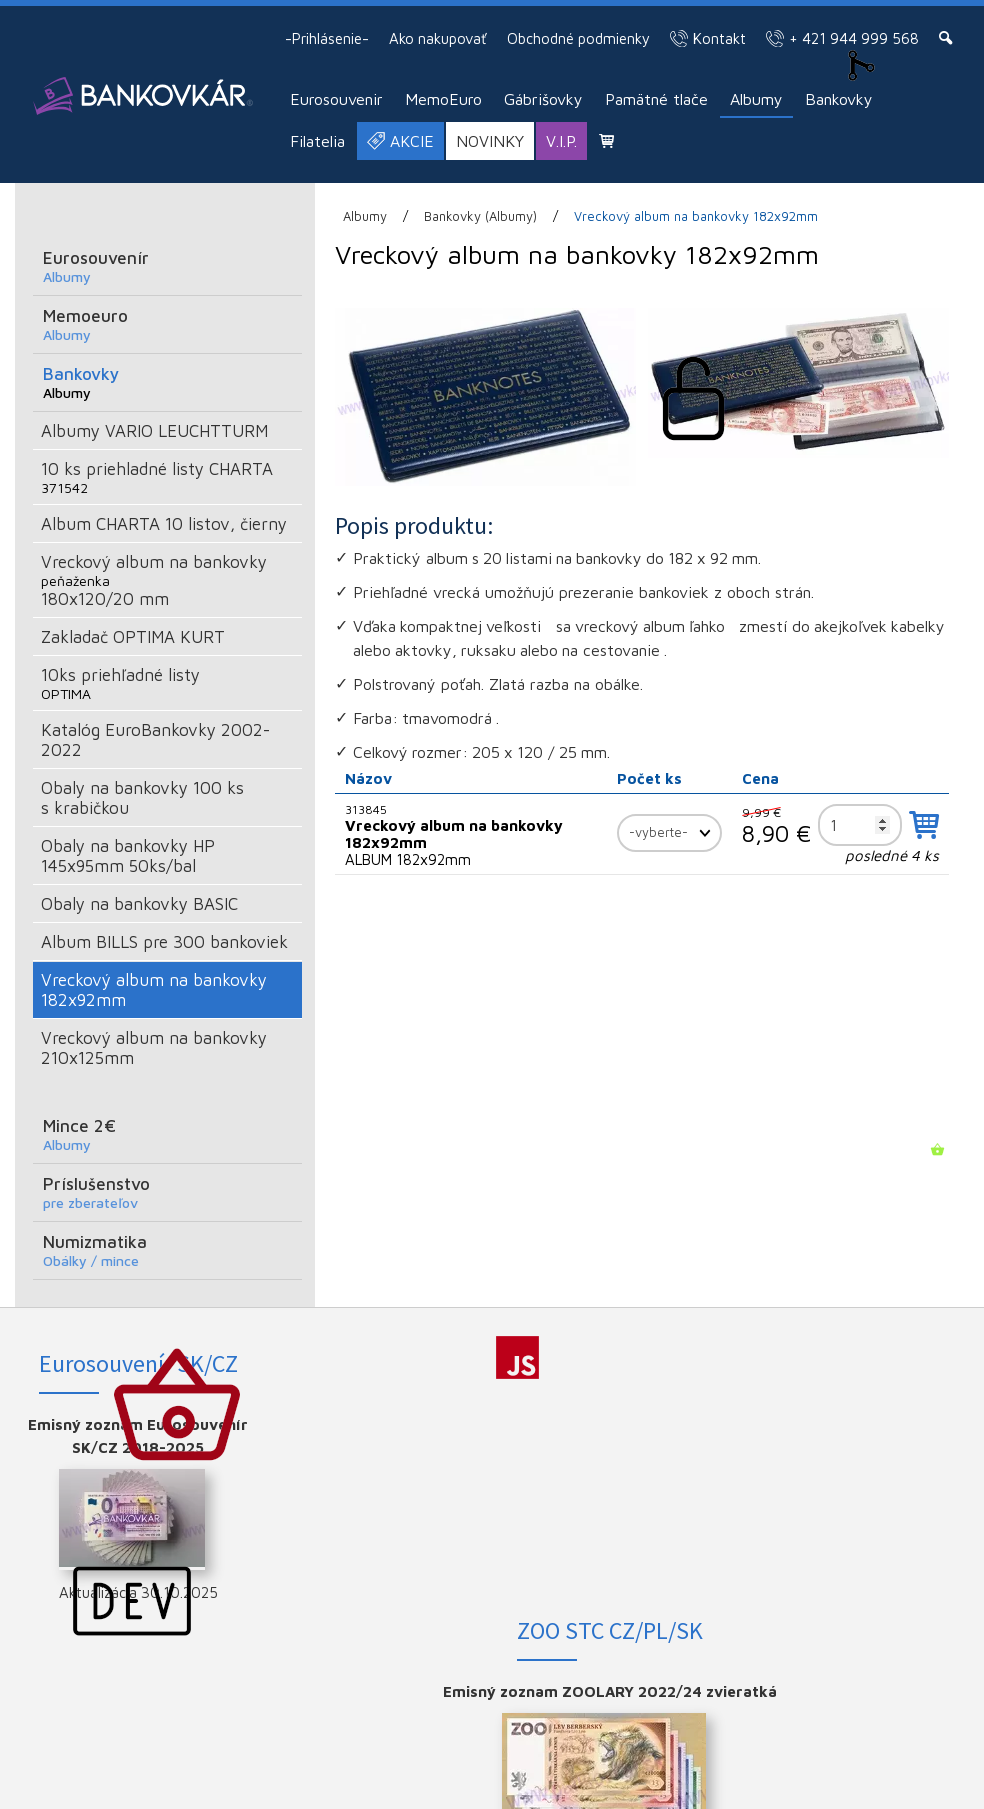 Image resolution: width=984 pixels, height=1809 pixels. Describe the element at coordinates (861, 65) in the screenshot. I see `merge branches in version control` at that location.